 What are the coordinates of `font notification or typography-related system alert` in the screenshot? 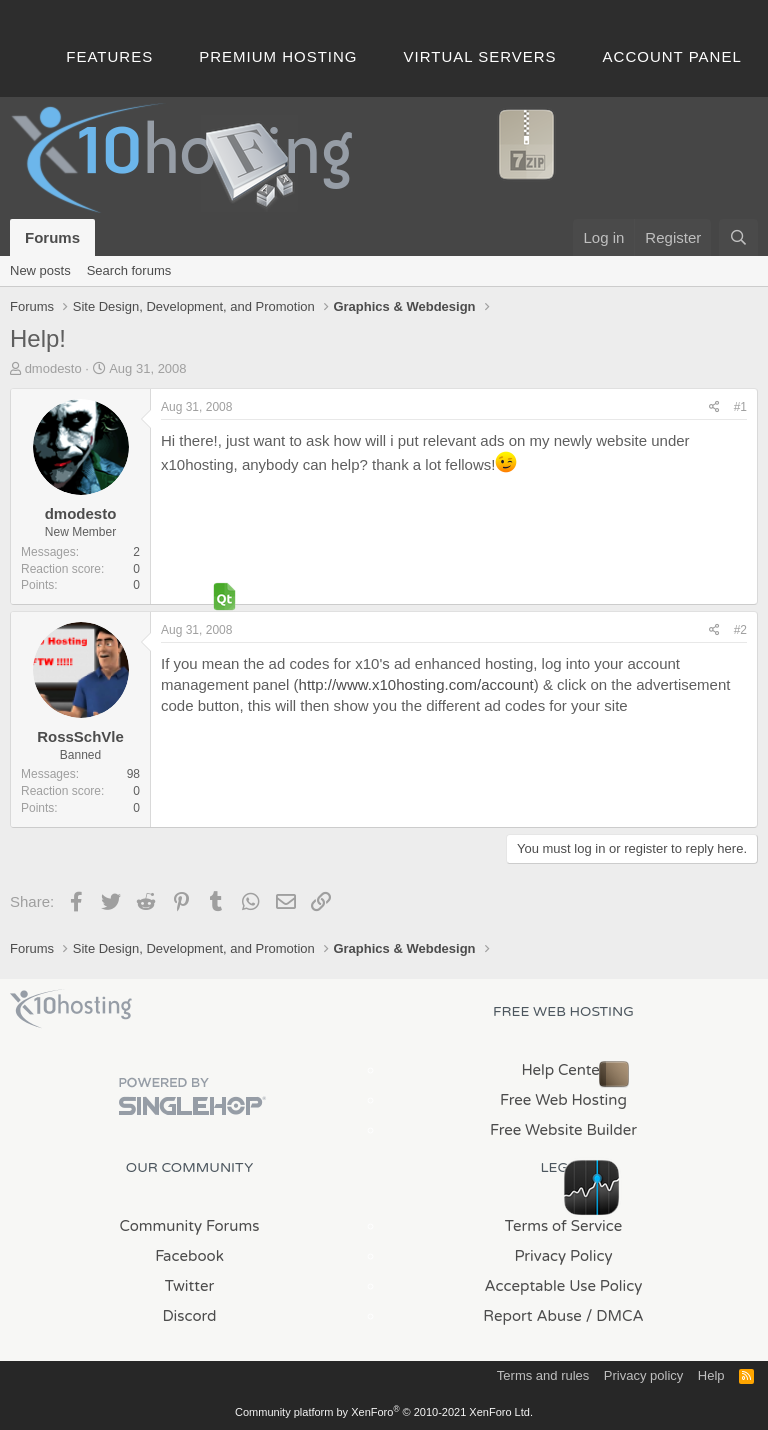 It's located at (249, 163).